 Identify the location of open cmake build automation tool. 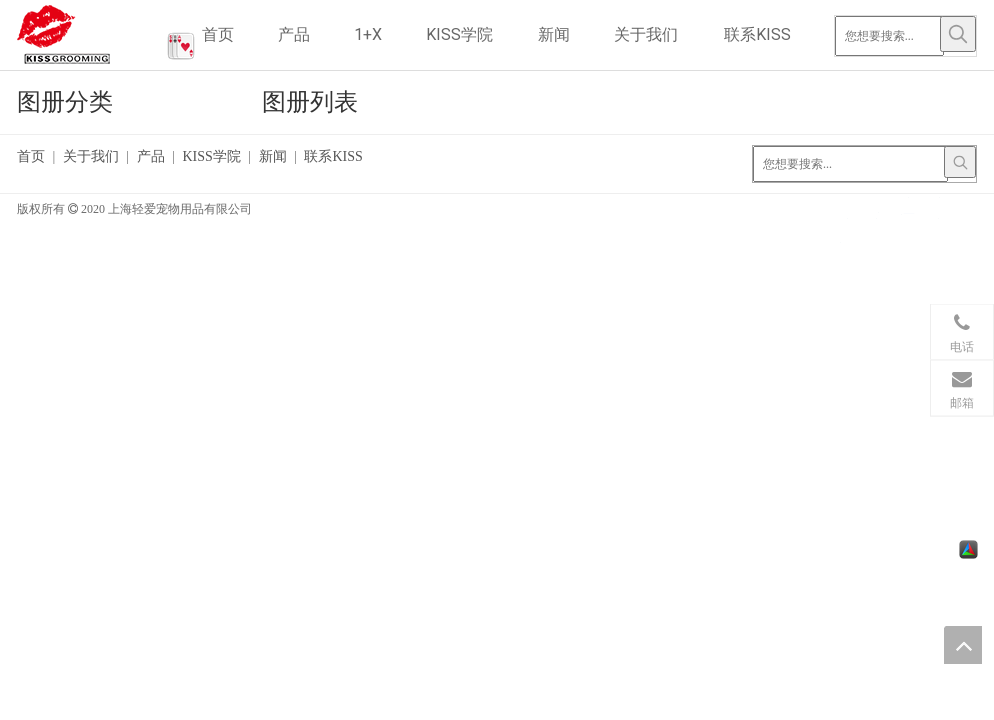
(968, 549).